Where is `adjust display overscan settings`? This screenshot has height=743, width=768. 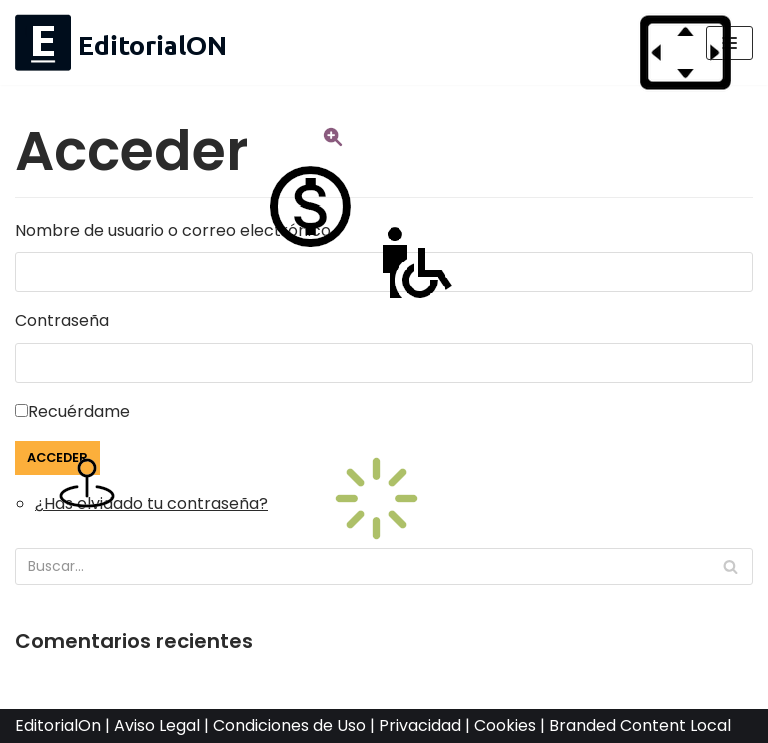 adjust display overscan settings is located at coordinates (685, 52).